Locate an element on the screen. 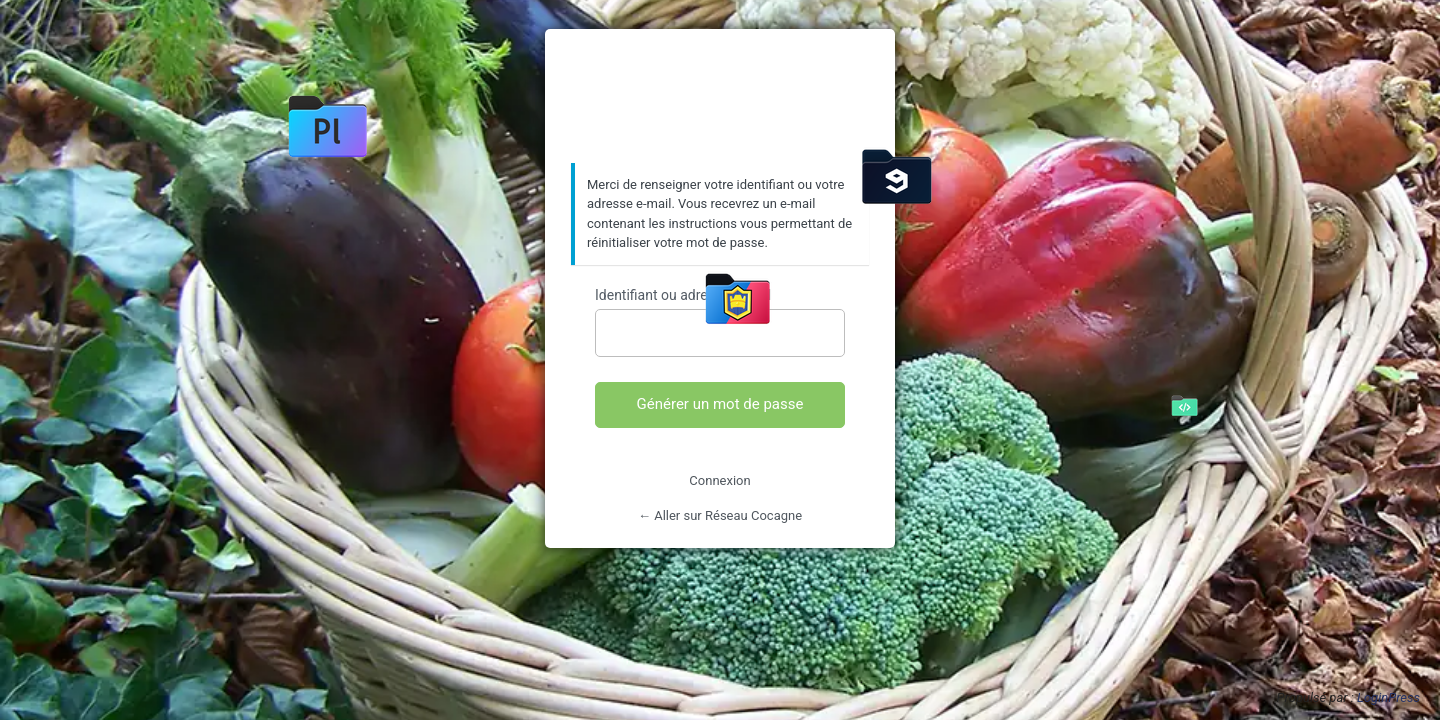 This screenshot has height=720, width=1440. open programming projects folder is located at coordinates (1184, 406).